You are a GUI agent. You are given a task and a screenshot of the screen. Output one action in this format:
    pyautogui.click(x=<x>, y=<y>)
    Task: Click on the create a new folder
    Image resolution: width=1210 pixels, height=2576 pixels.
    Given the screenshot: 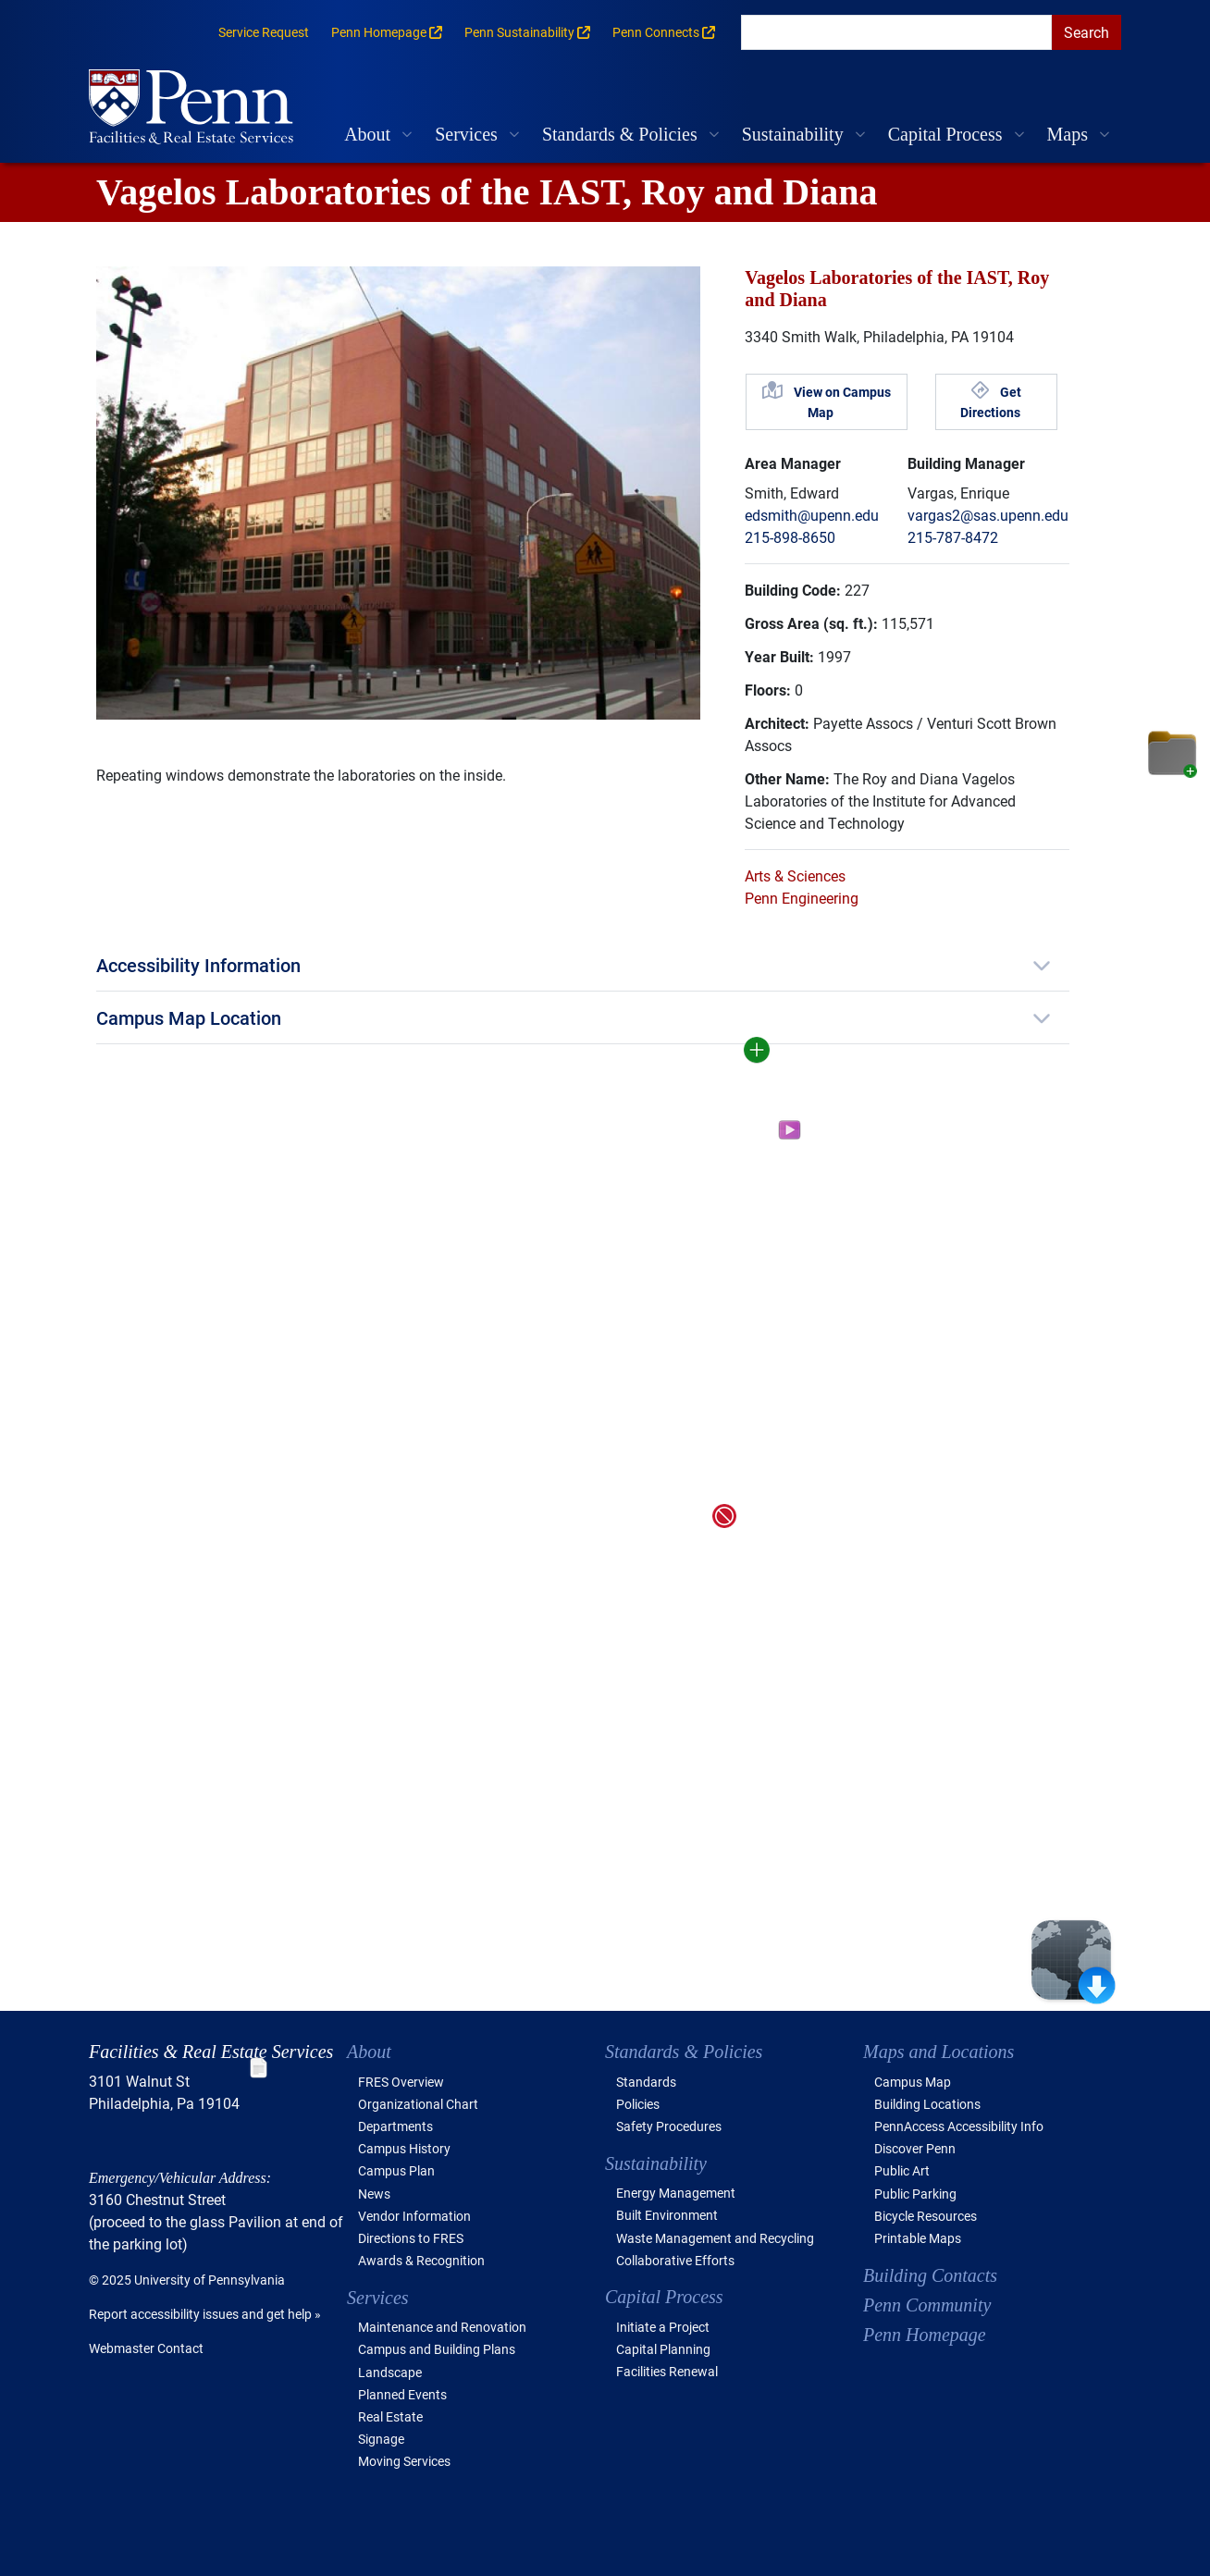 What is the action you would take?
    pyautogui.click(x=1172, y=753)
    